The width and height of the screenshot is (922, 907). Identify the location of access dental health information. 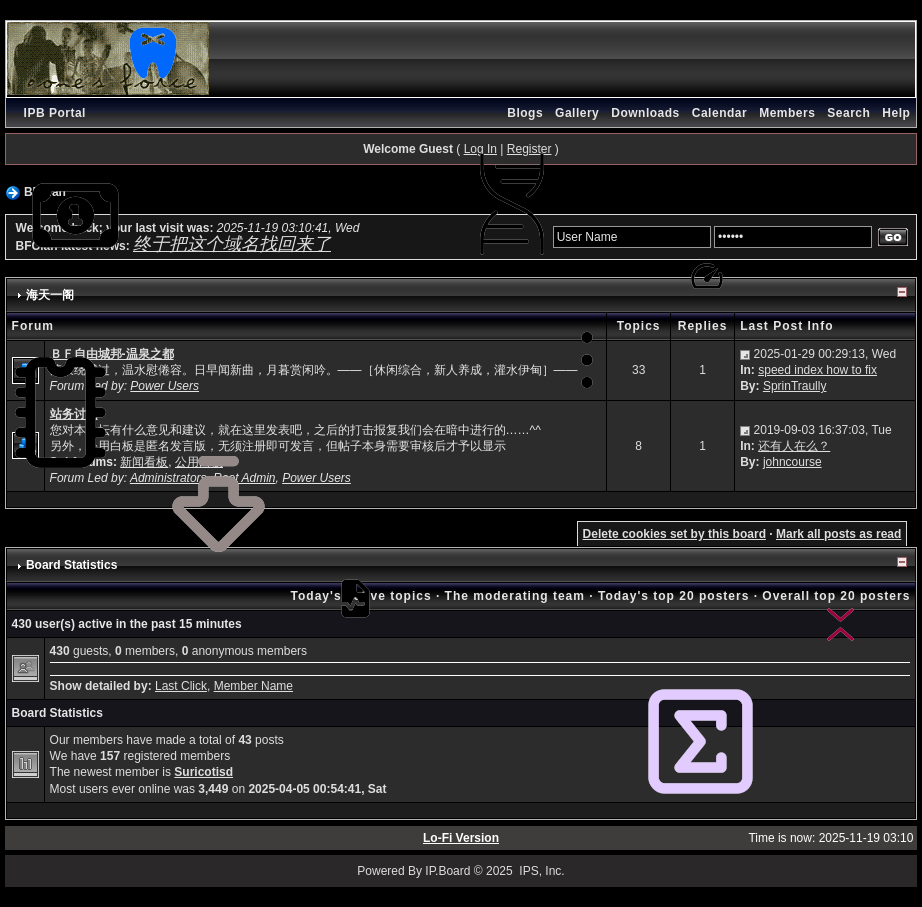
(153, 53).